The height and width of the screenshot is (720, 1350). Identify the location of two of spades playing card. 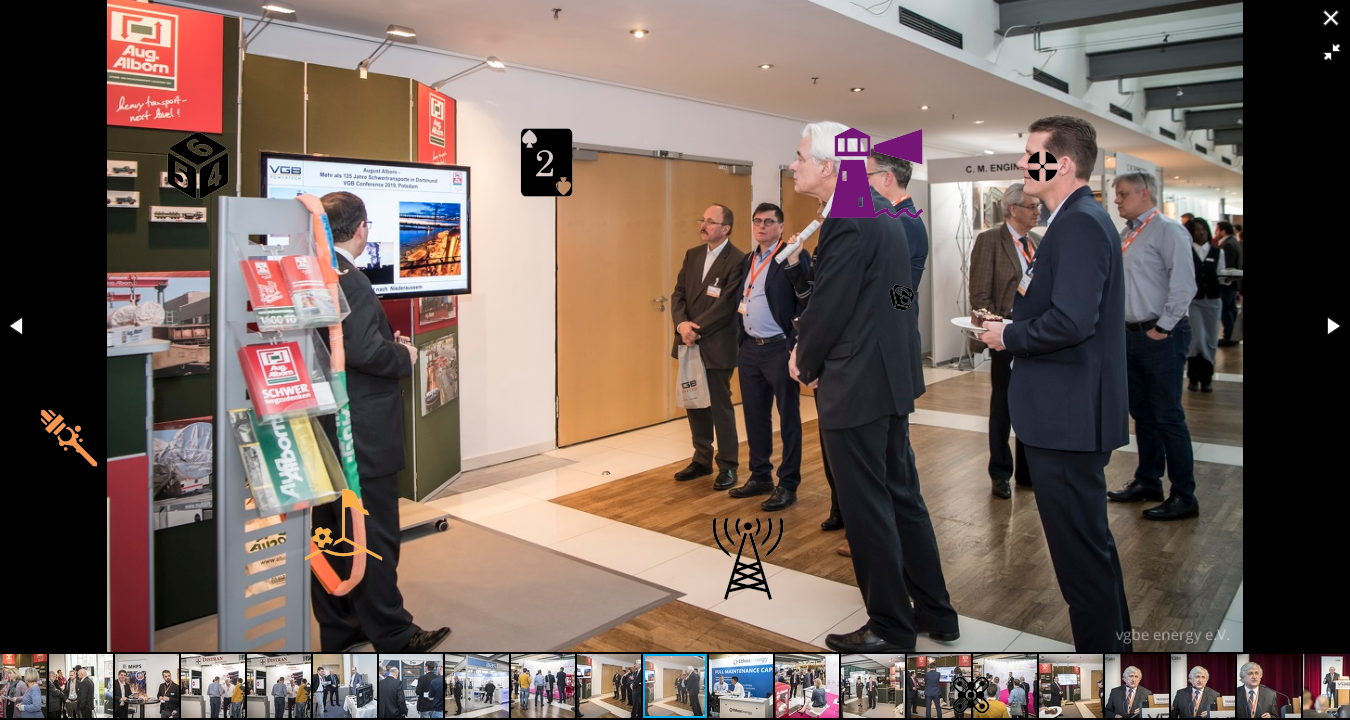
(546, 162).